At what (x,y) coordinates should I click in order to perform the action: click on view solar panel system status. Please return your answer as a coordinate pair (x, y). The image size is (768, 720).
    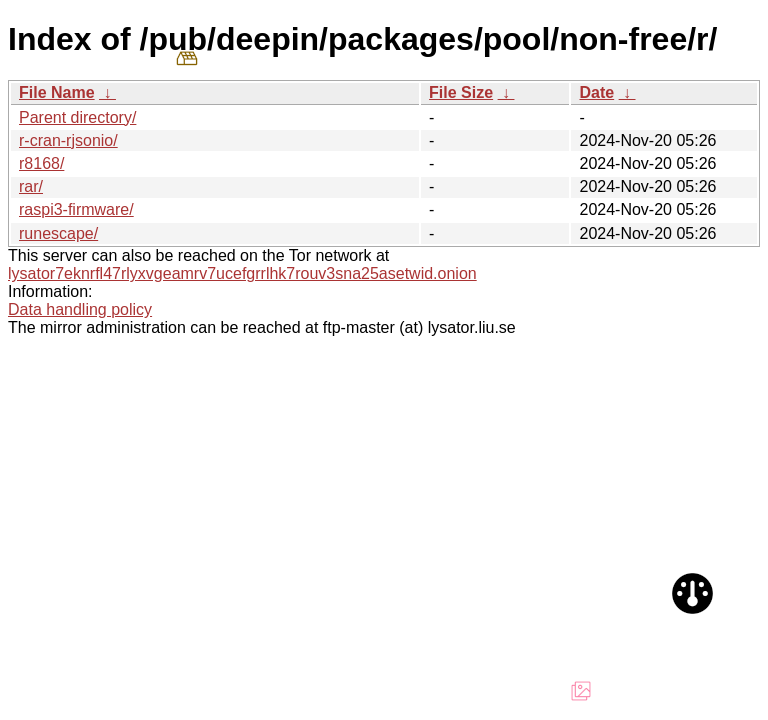
    Looking at the image, I should click on (187, 59).